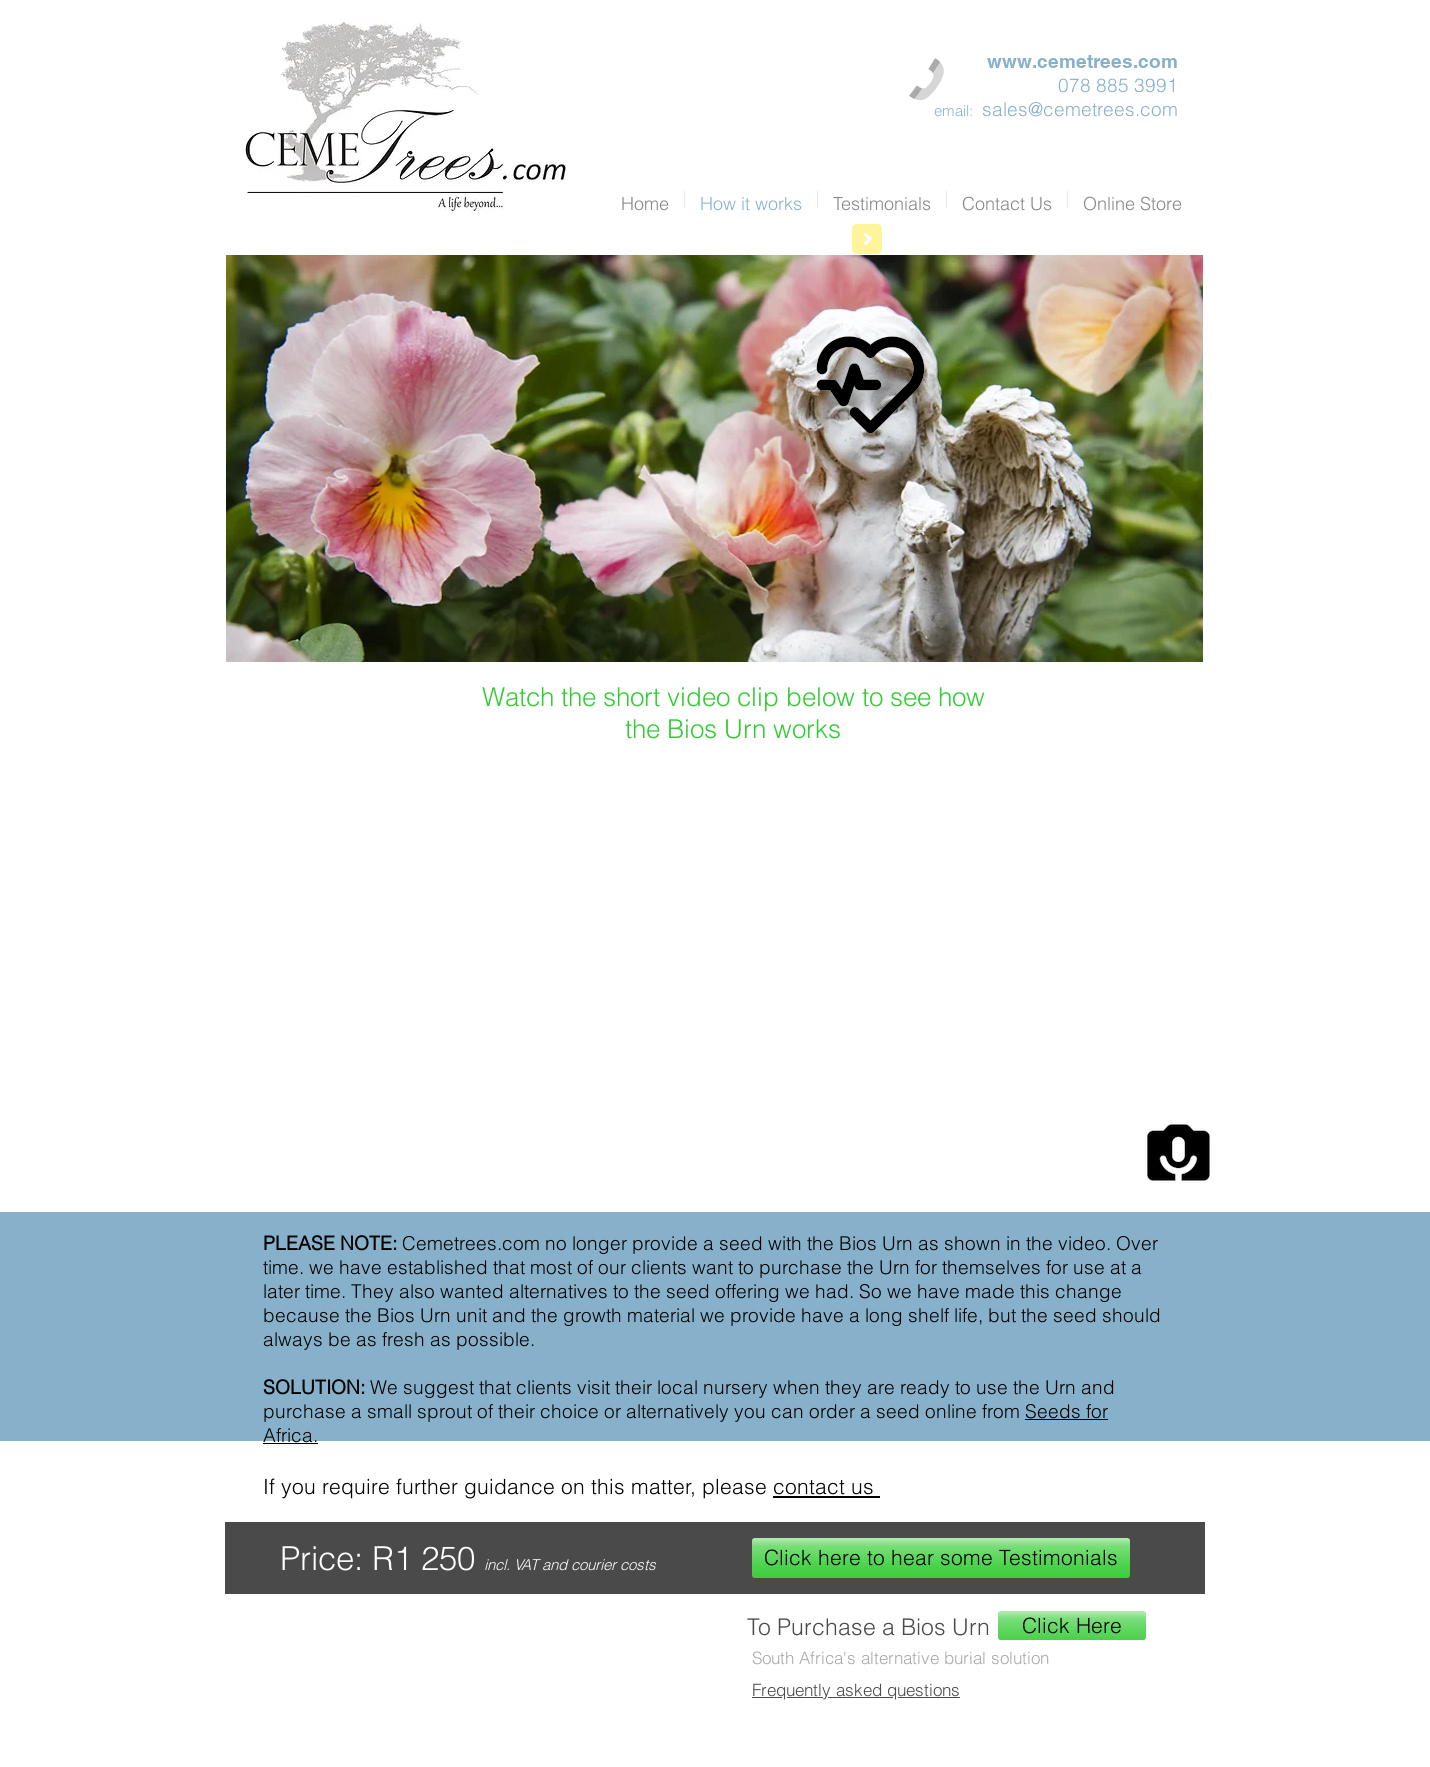 The image size is (1430, 1767). Describe the element at coordinates (870, 379) in the screenshot. I see `view health or fitness metrics` at that location.